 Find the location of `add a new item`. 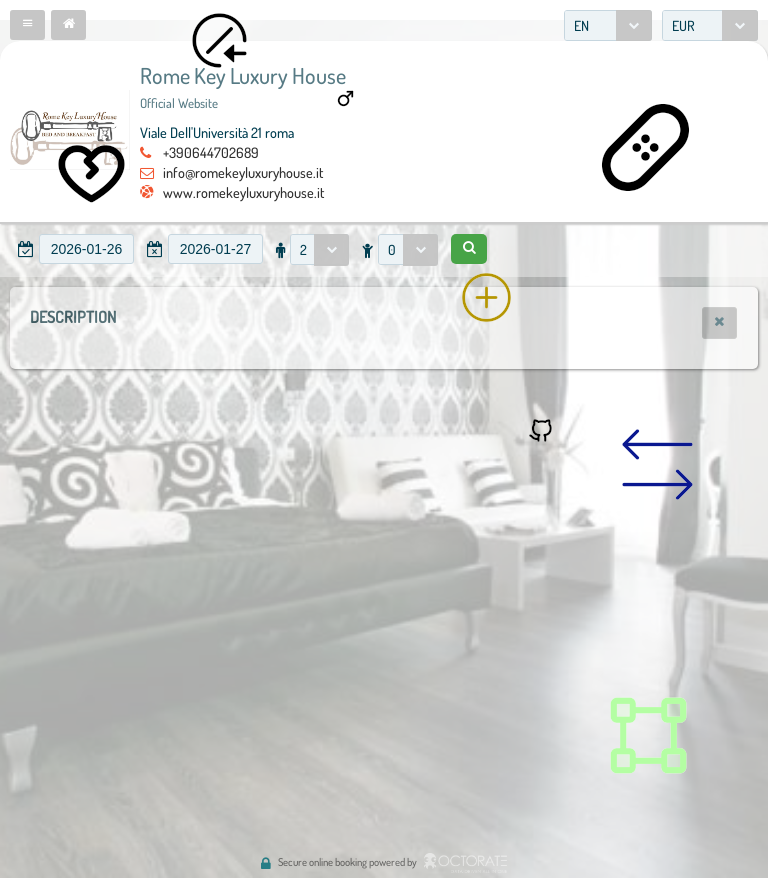

add a new item is located at coordinates (486, 297).